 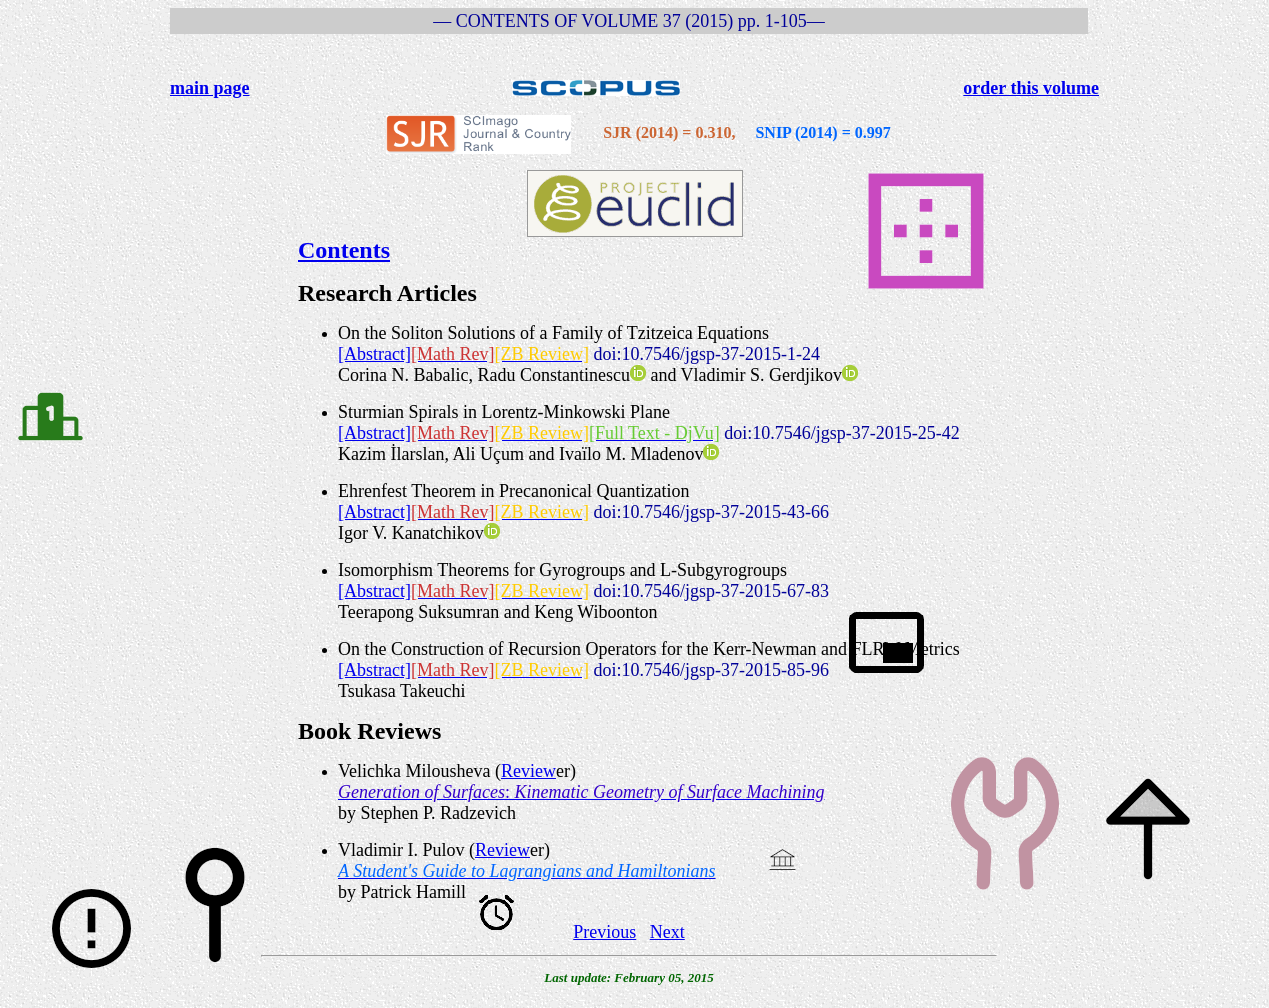 What do you see at coordinates (886, 642) in the screenshot?
I see `add branding or watermark to content` at bounding box center [886, 642].